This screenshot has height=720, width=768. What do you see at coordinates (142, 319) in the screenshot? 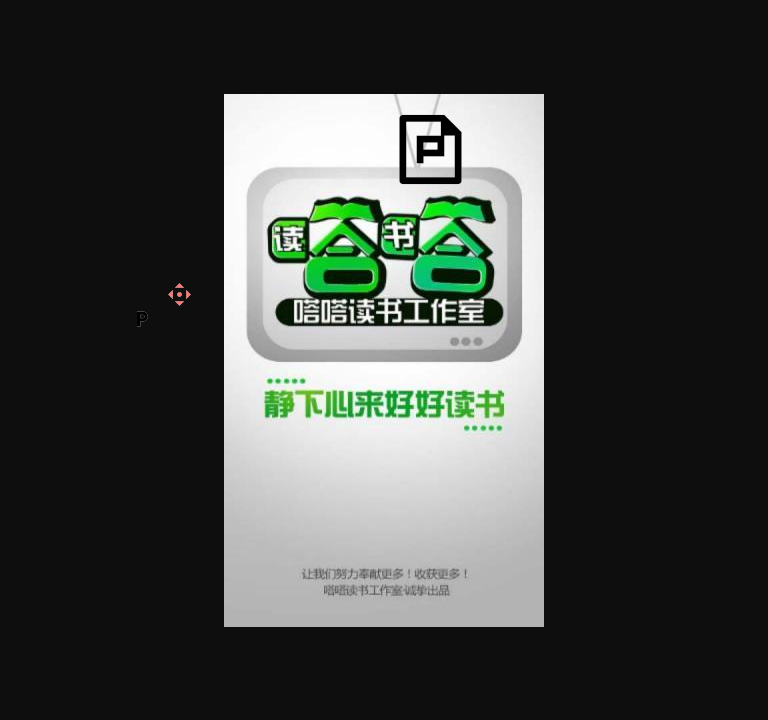
I see `indicates a parking area or facility` at bounding box center [142, 319].